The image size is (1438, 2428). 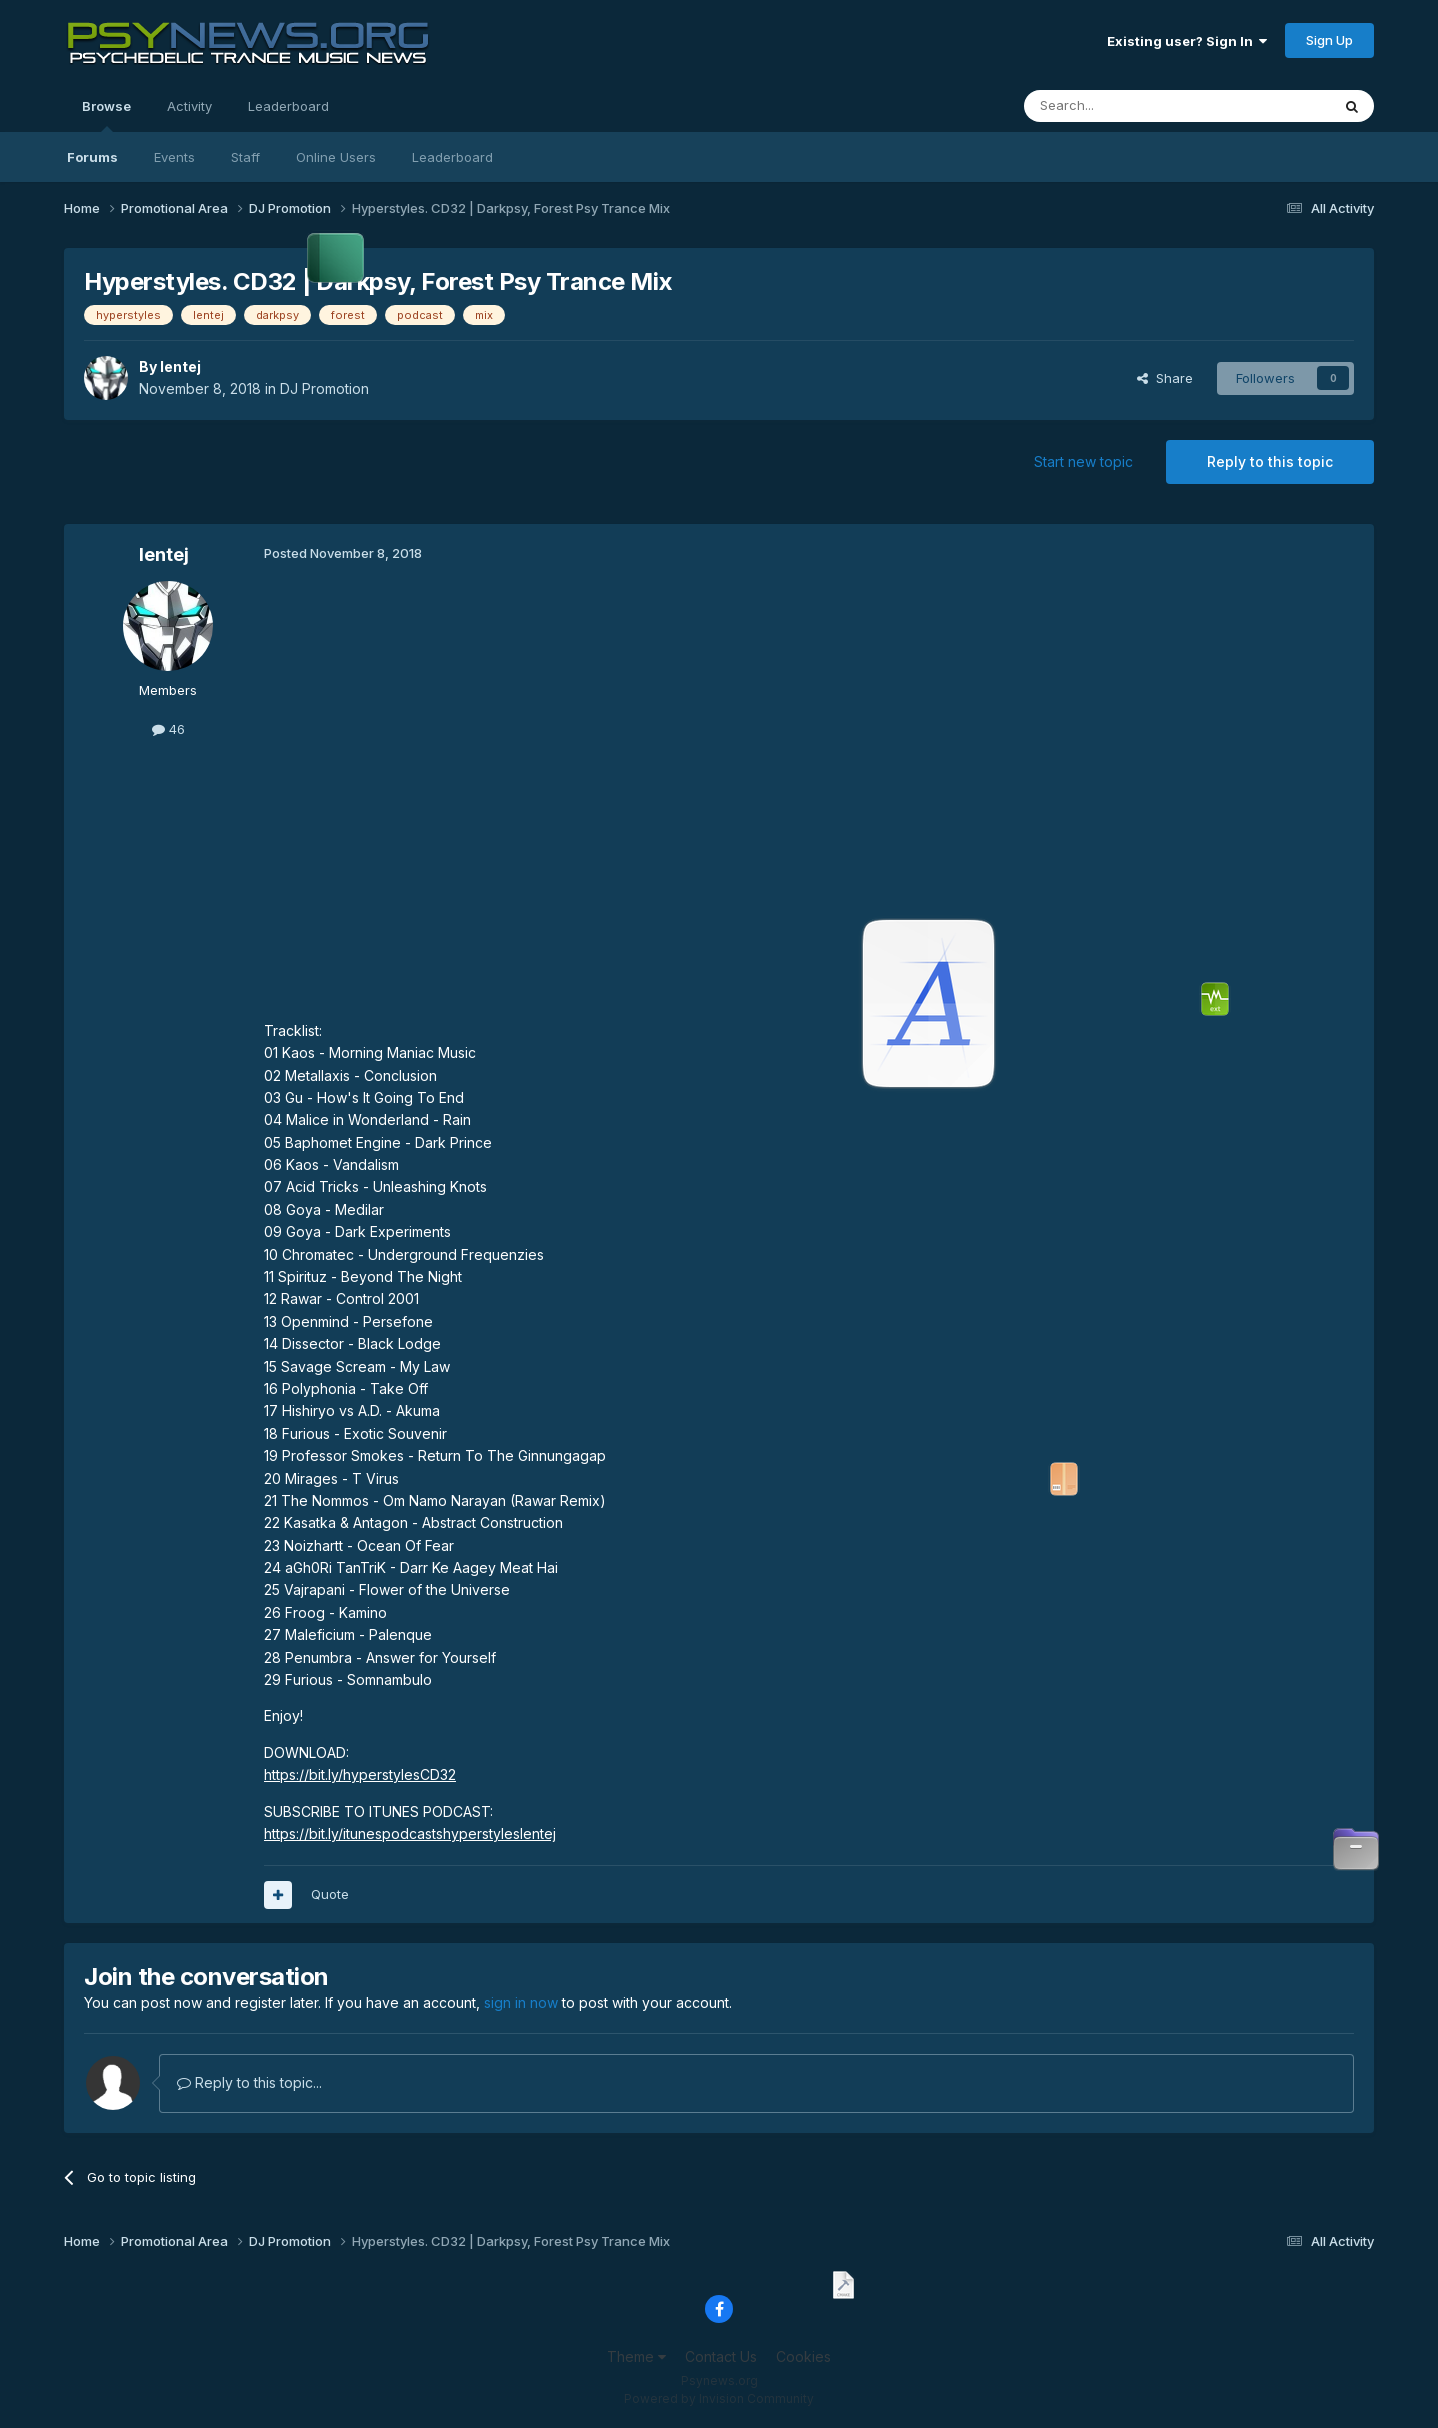 What do you see at coordinates (1064, 1479) in the screenshot?
I see `a software package or archive file` at bounding box center [1064, 1479].